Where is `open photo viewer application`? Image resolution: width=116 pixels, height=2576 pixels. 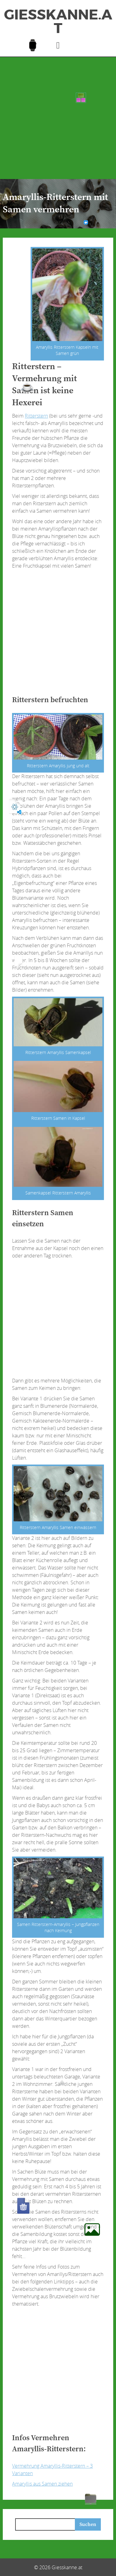
open photo viewer application is located at coordinates (92, 2230).